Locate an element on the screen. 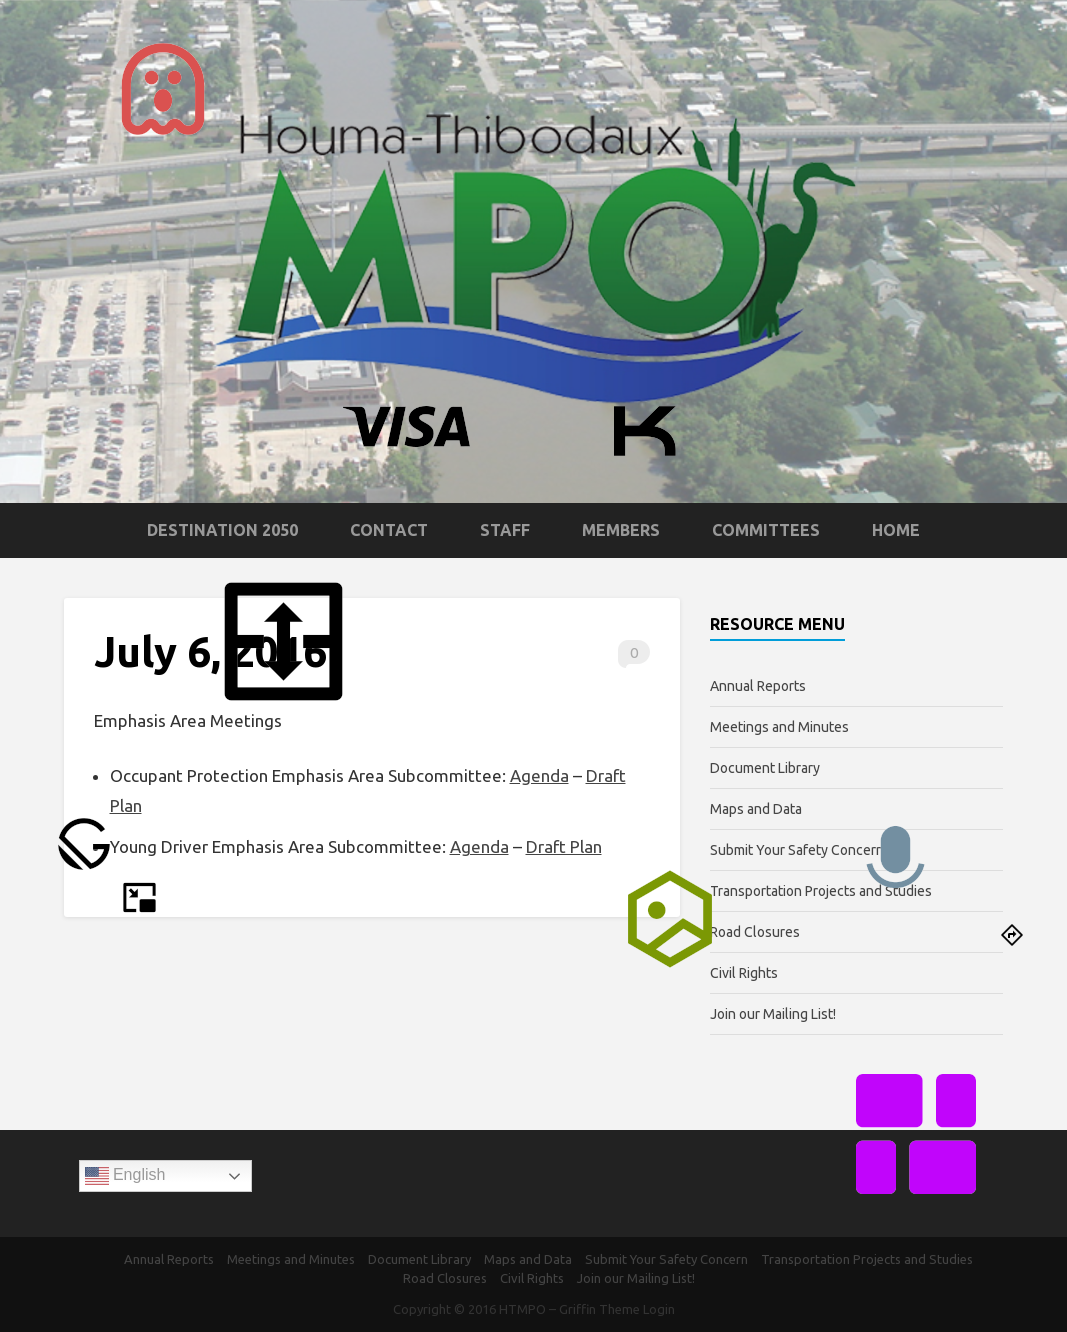  get turn-by-turn directions is located at coordinates (1012, 935).